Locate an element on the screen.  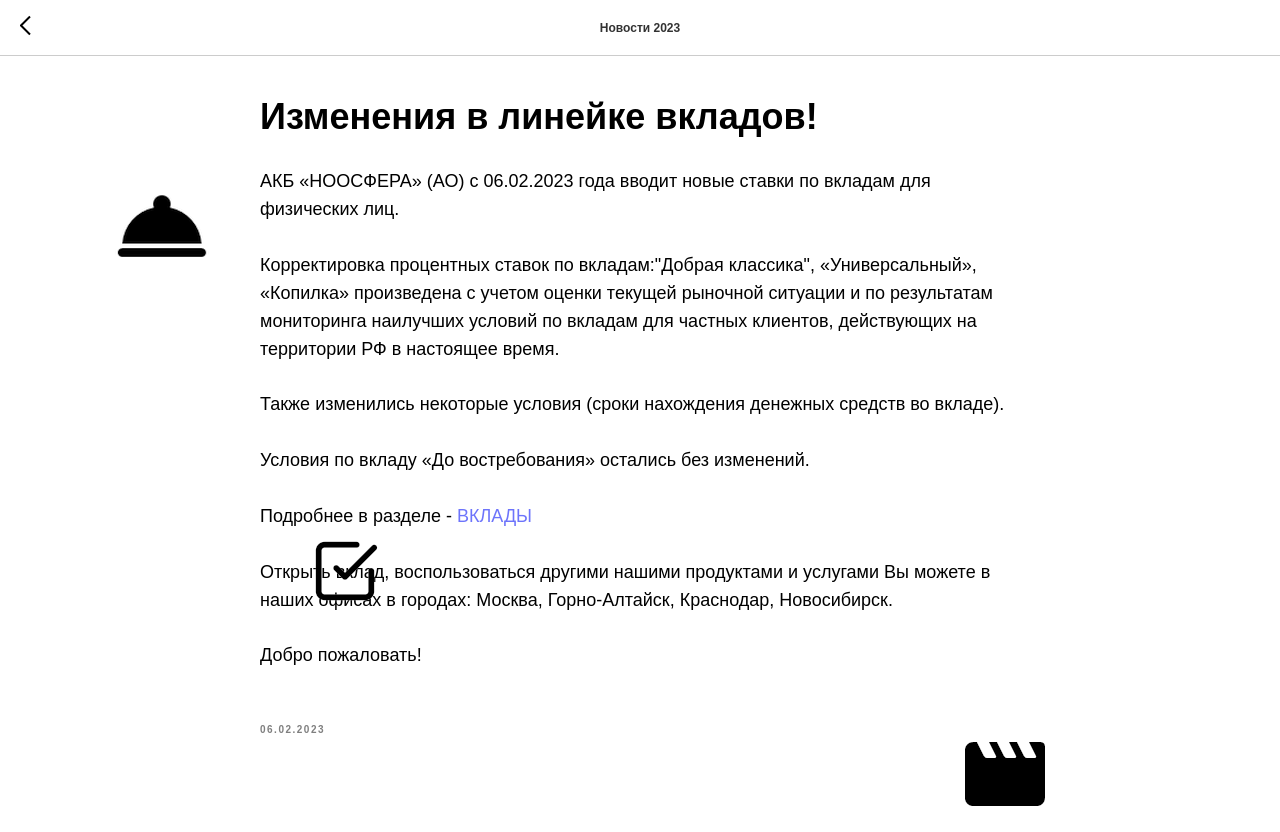
create a new video or movie project is located at coordinates (1005, 774).